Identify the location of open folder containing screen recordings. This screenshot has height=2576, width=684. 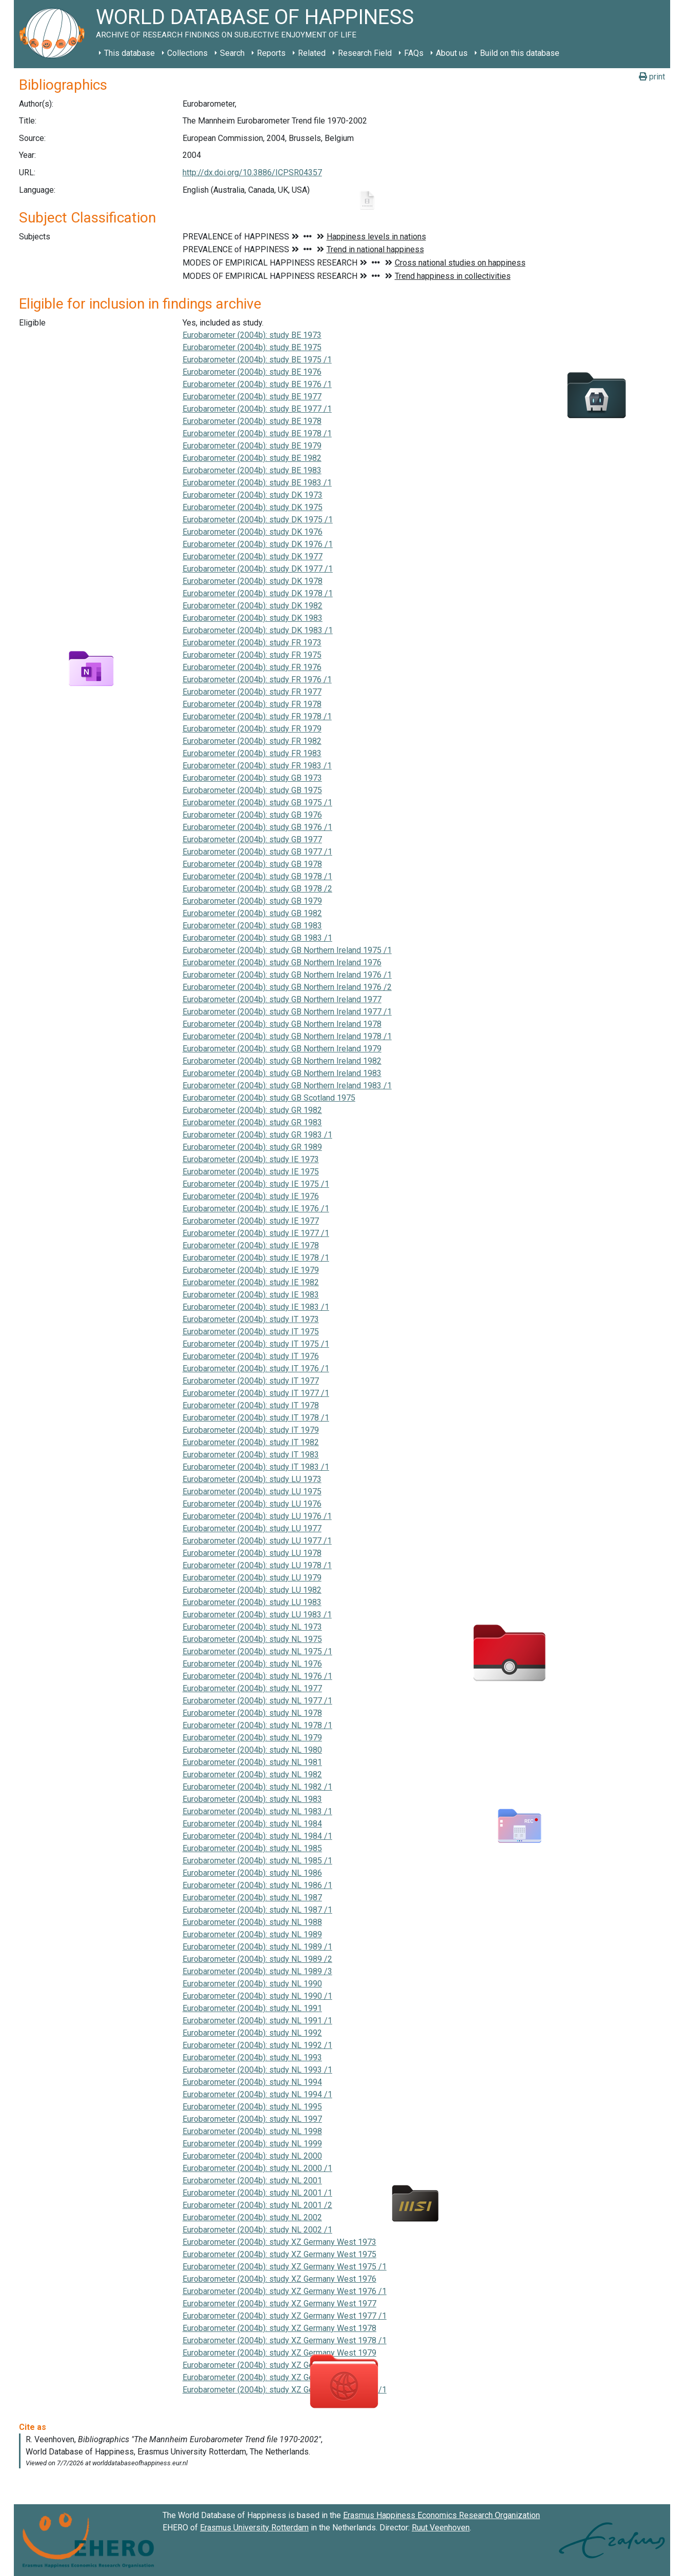
(519, 1827).